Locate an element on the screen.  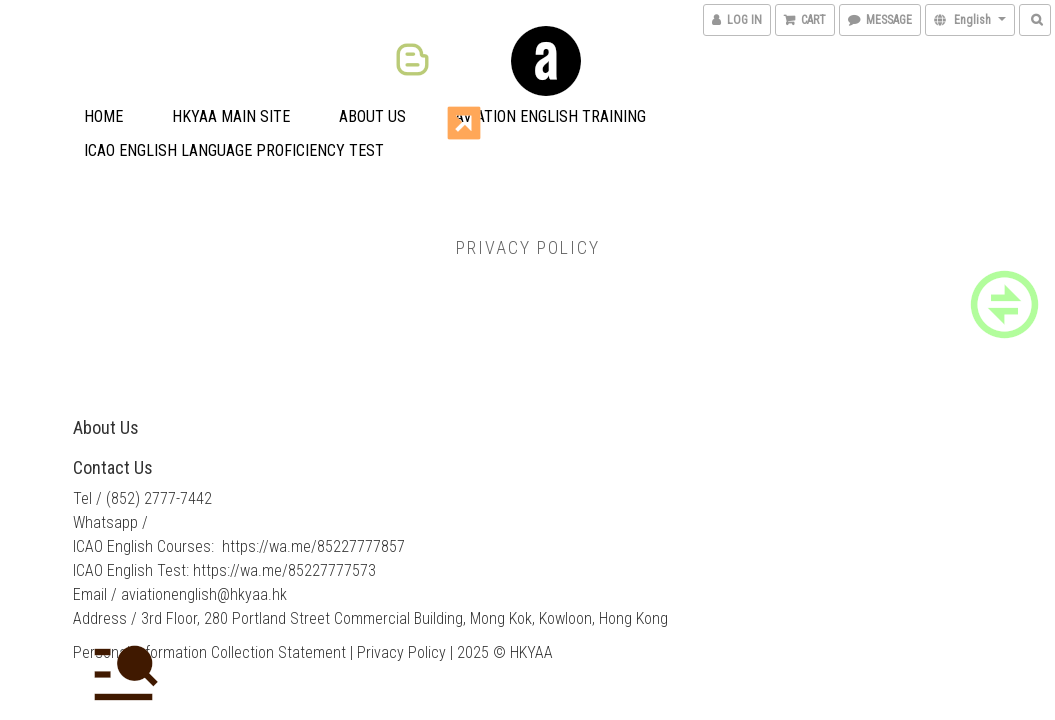
visit alamy stock photo website is located at coordinates (546, 61).